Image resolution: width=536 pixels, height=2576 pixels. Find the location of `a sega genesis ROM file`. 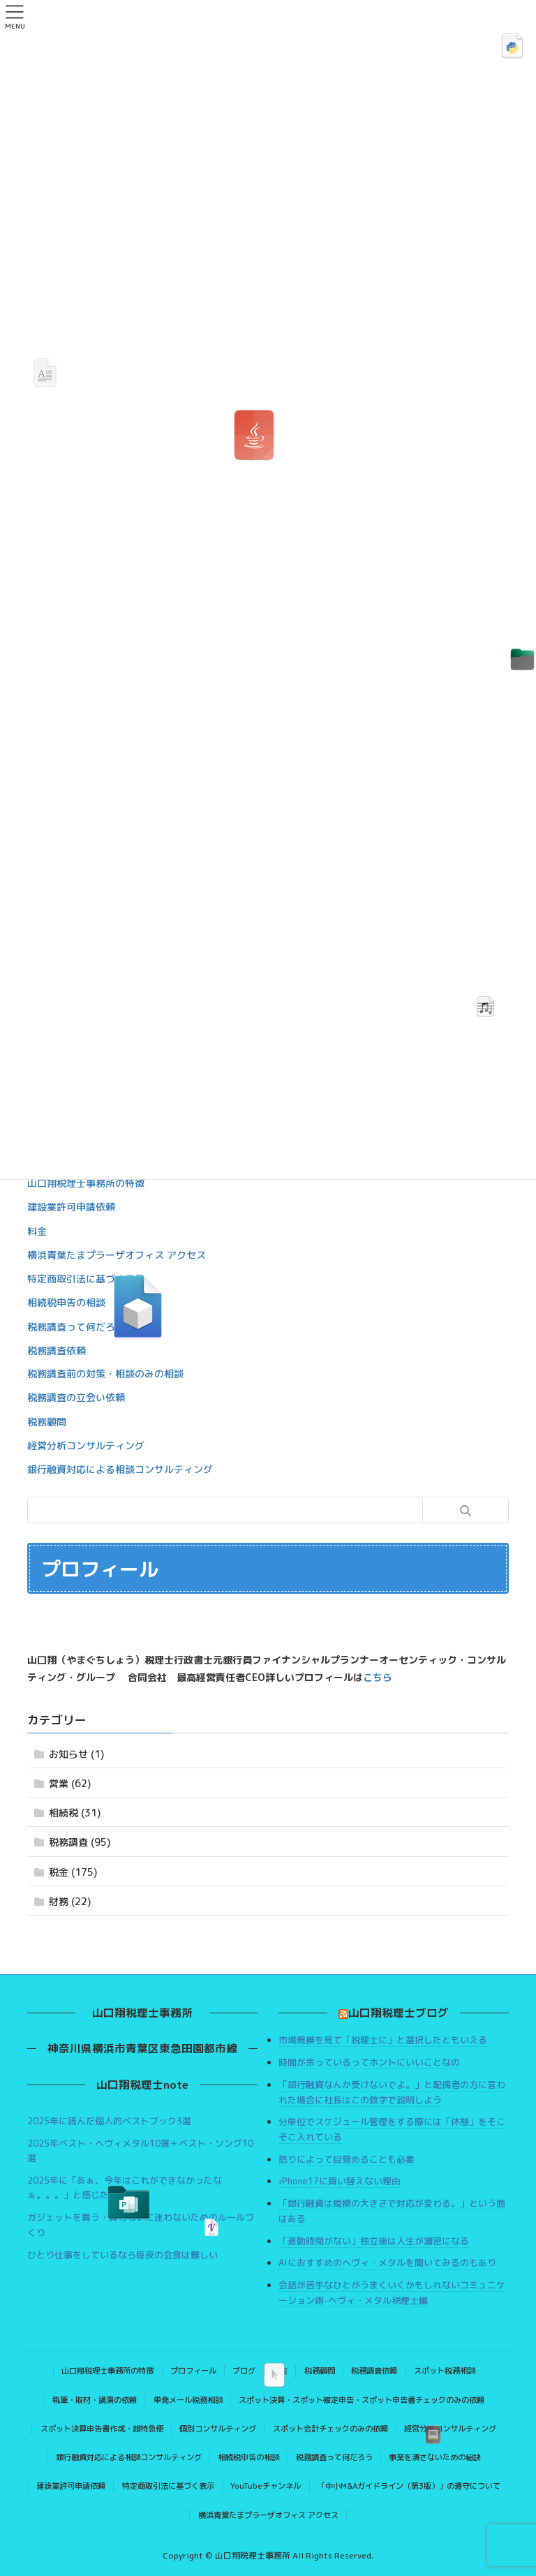

a sega genesis ROM file is located at coordinates (433, 2434).